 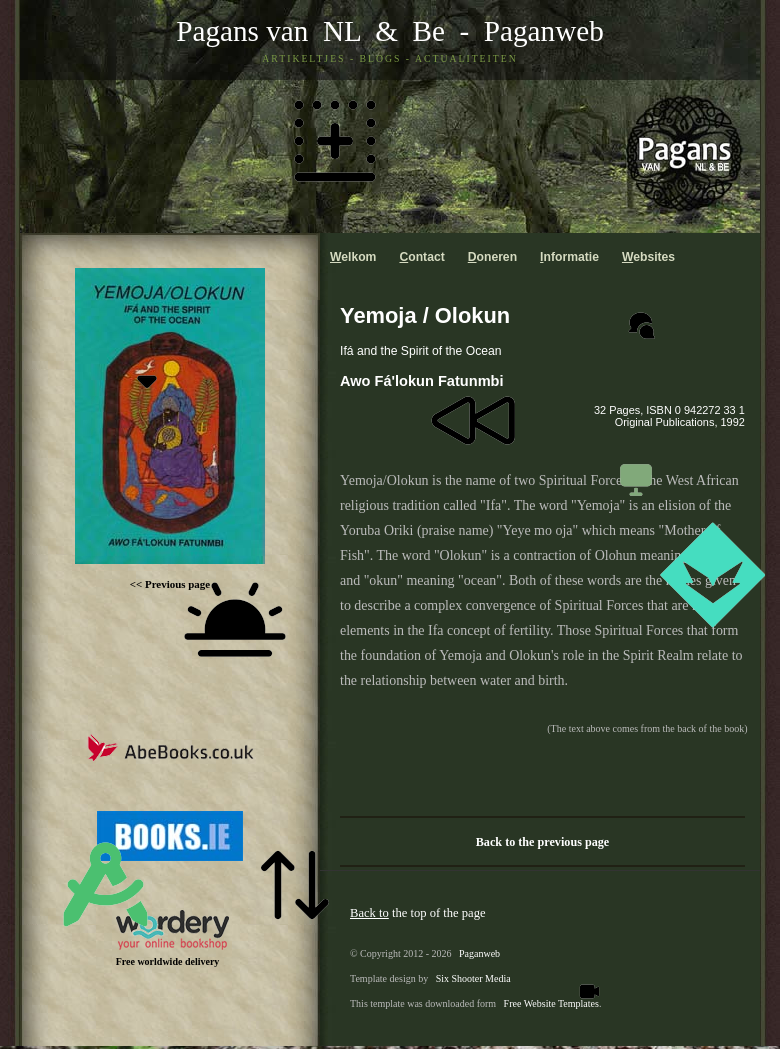 I want to click on access a forum channel, so click(x=642, y=325).